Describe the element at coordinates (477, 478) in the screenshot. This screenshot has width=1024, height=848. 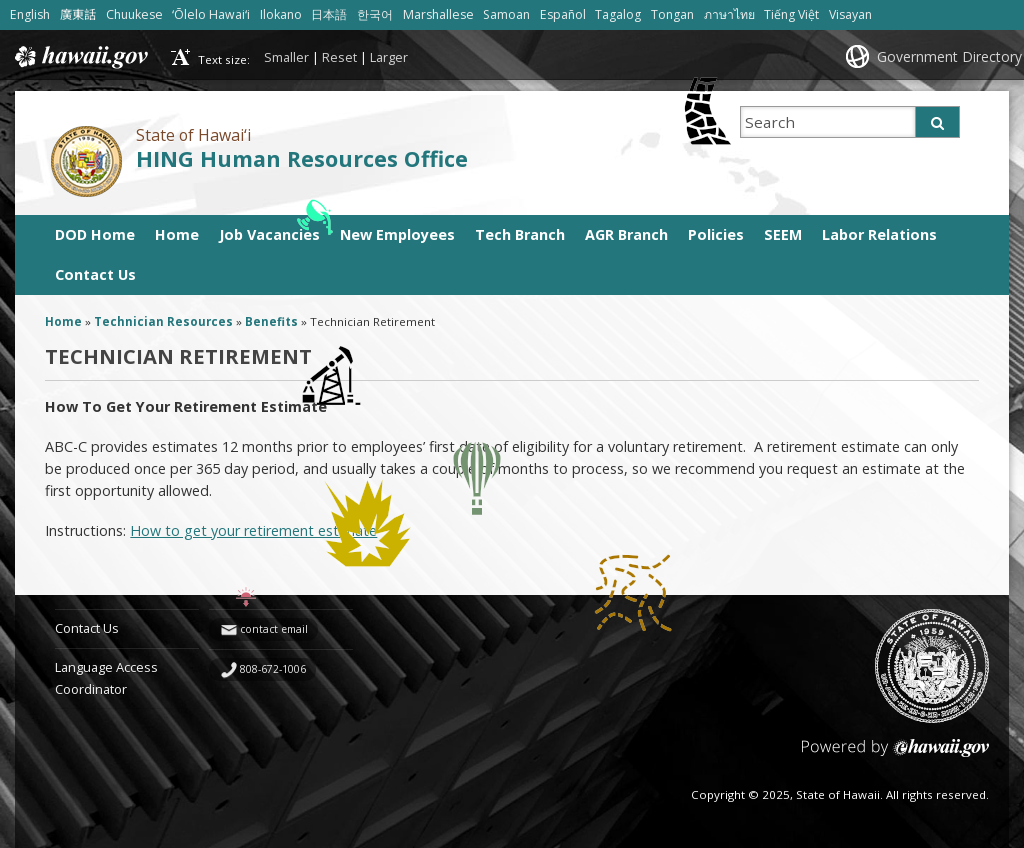
I see `access travel or adventure features` at that location.